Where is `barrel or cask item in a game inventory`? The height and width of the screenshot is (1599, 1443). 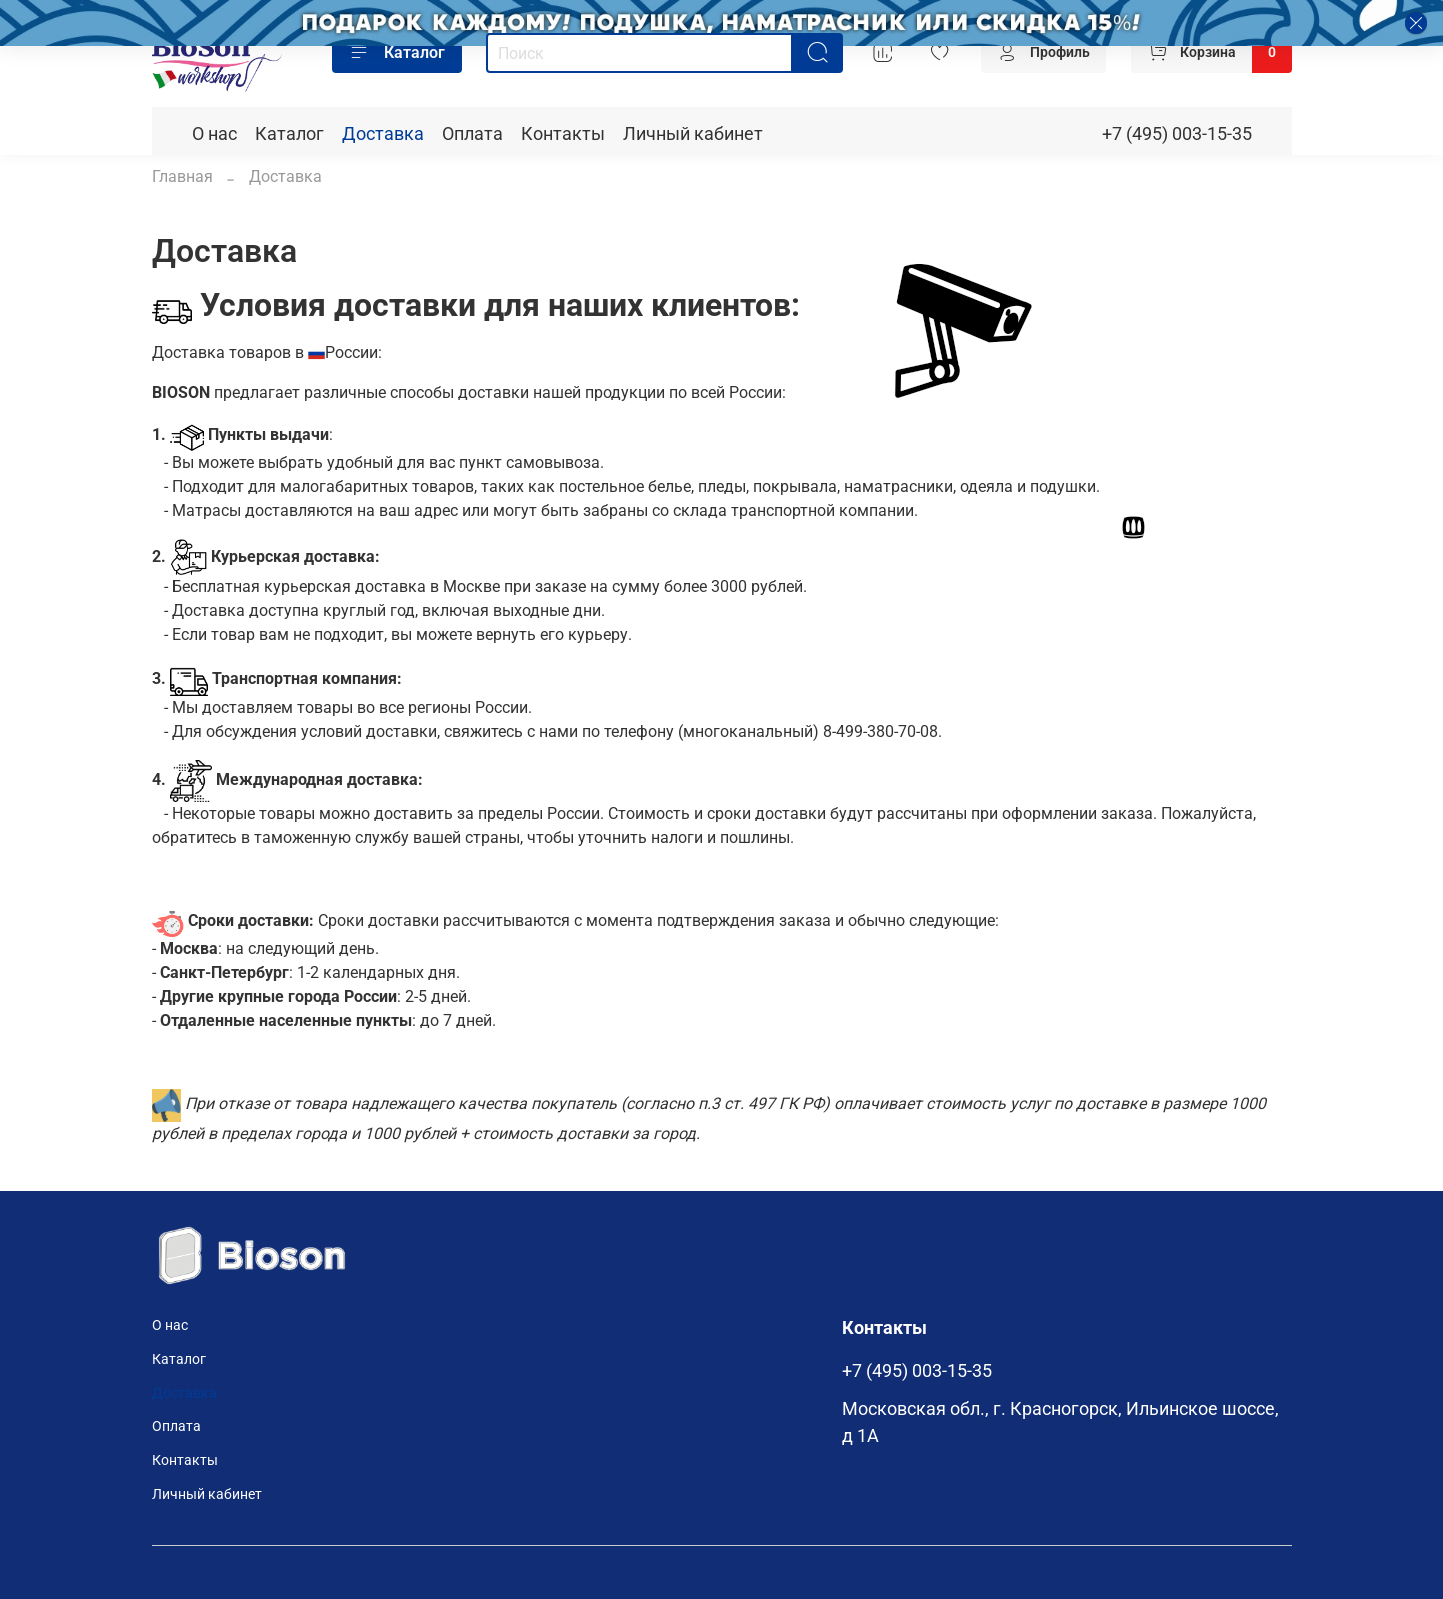
barrel or cask item in a game inventory is located at coordinates (1133, 527).